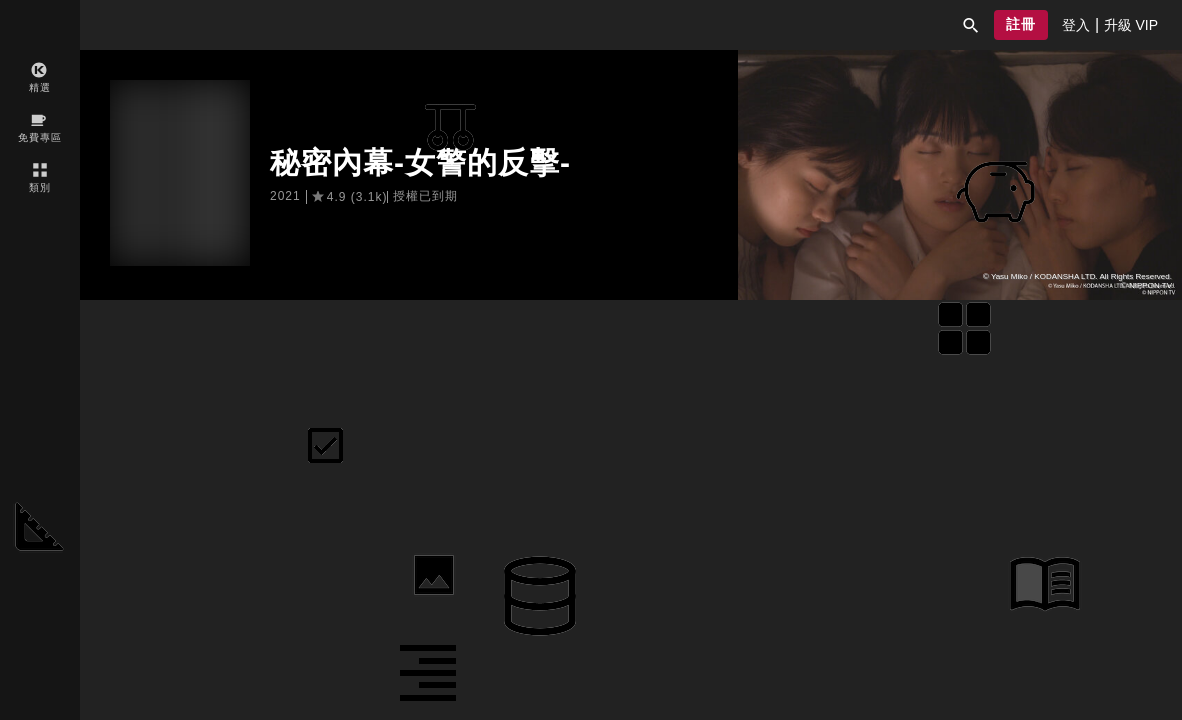 The width and height of the screenshot is (1182, 720). I want to click on gymnastics rings equipment indicator, so click(450, 127).